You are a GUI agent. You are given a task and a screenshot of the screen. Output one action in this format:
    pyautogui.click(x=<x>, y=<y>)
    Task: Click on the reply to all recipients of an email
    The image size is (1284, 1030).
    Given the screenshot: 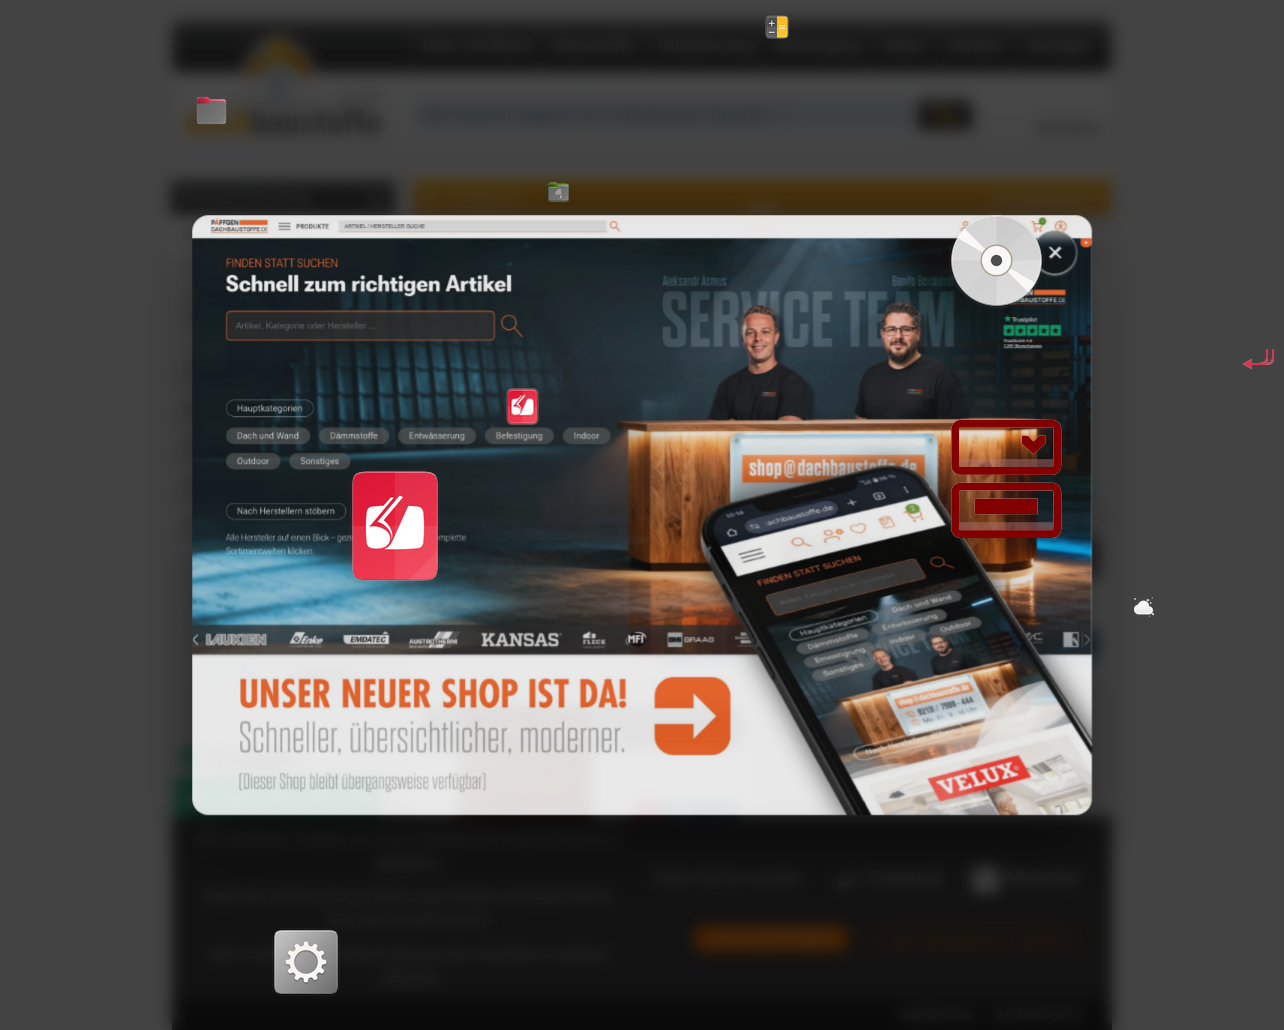 What is the action you would take?
    pyautogui.click(x=1258, y=357)
    